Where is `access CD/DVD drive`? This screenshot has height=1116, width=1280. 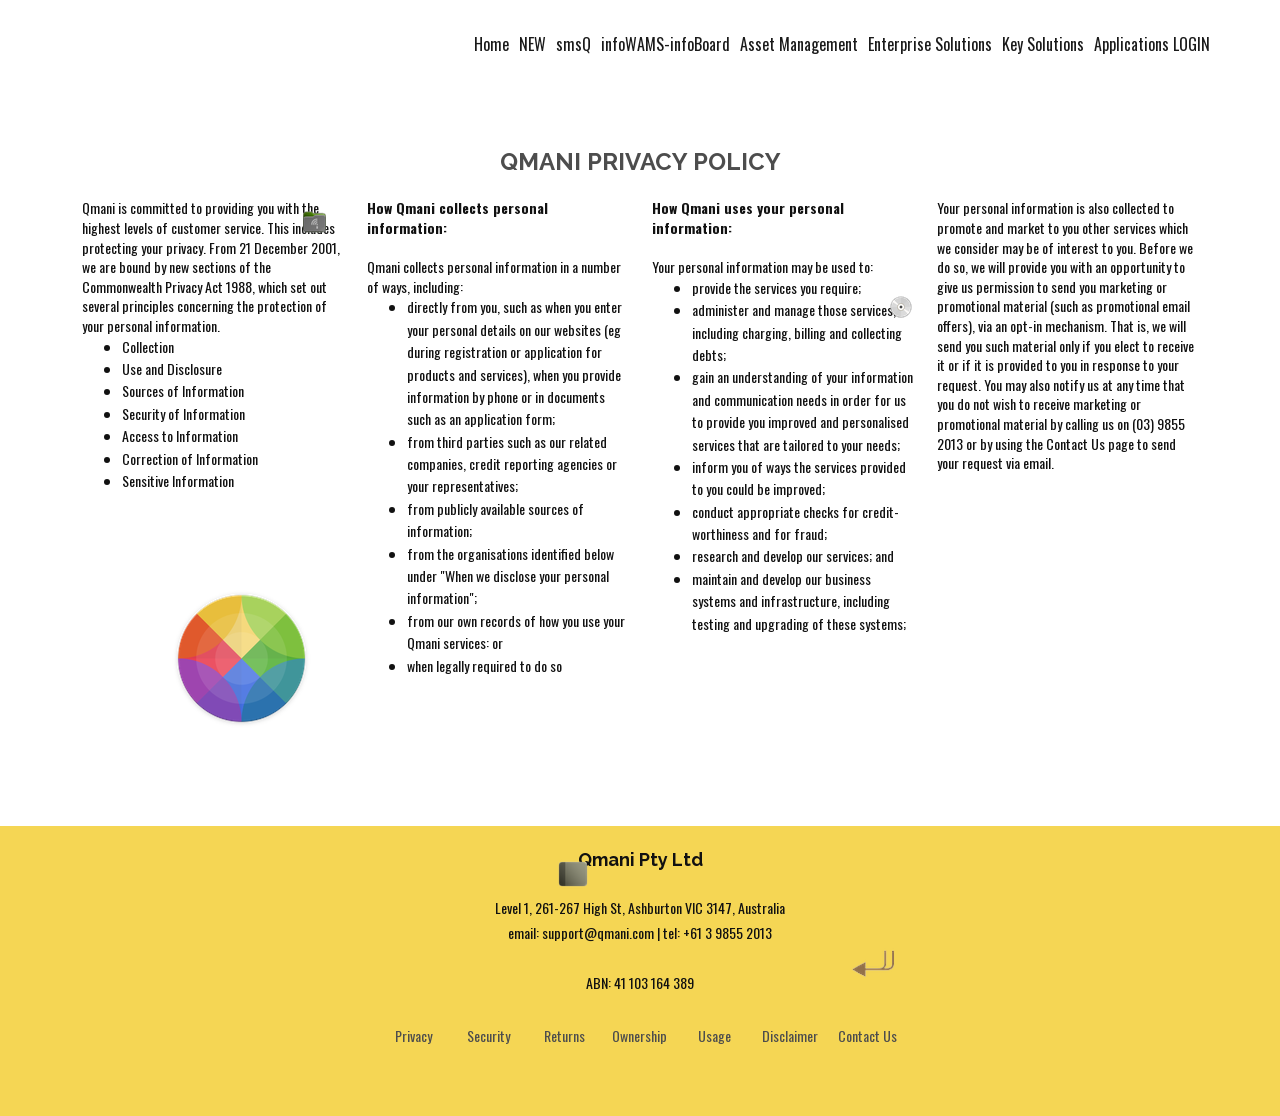 access CD/DVD drive is located at coordinates (901, 307).